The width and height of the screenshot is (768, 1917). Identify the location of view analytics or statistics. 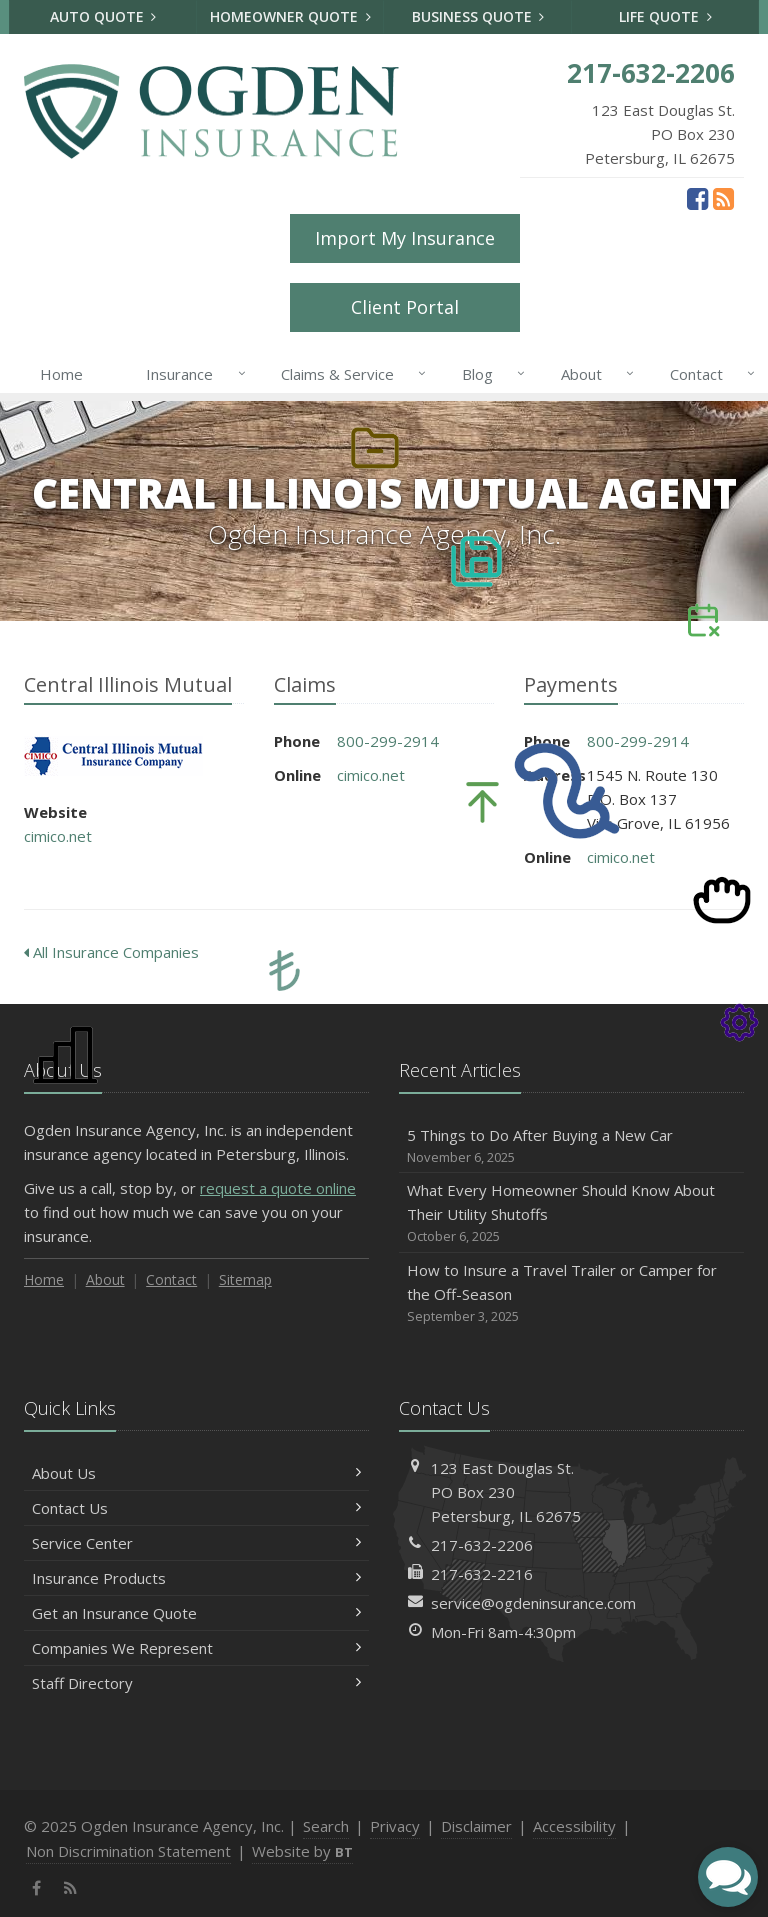
(65, 1056).